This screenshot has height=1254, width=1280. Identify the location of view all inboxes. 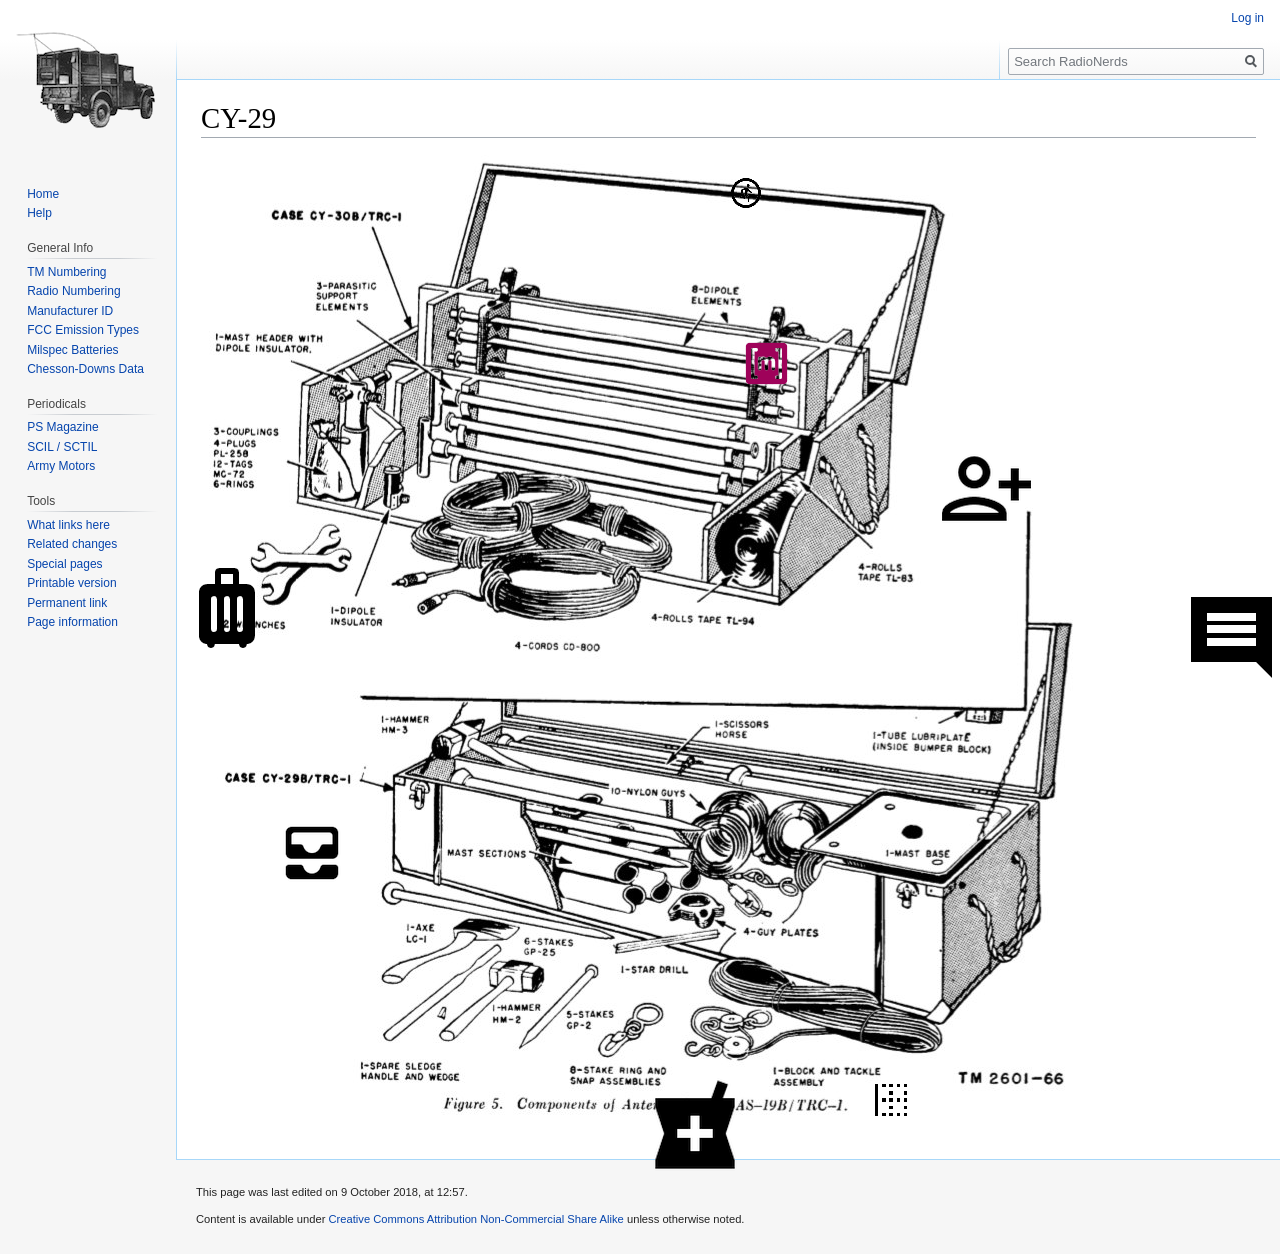
(312, 853).